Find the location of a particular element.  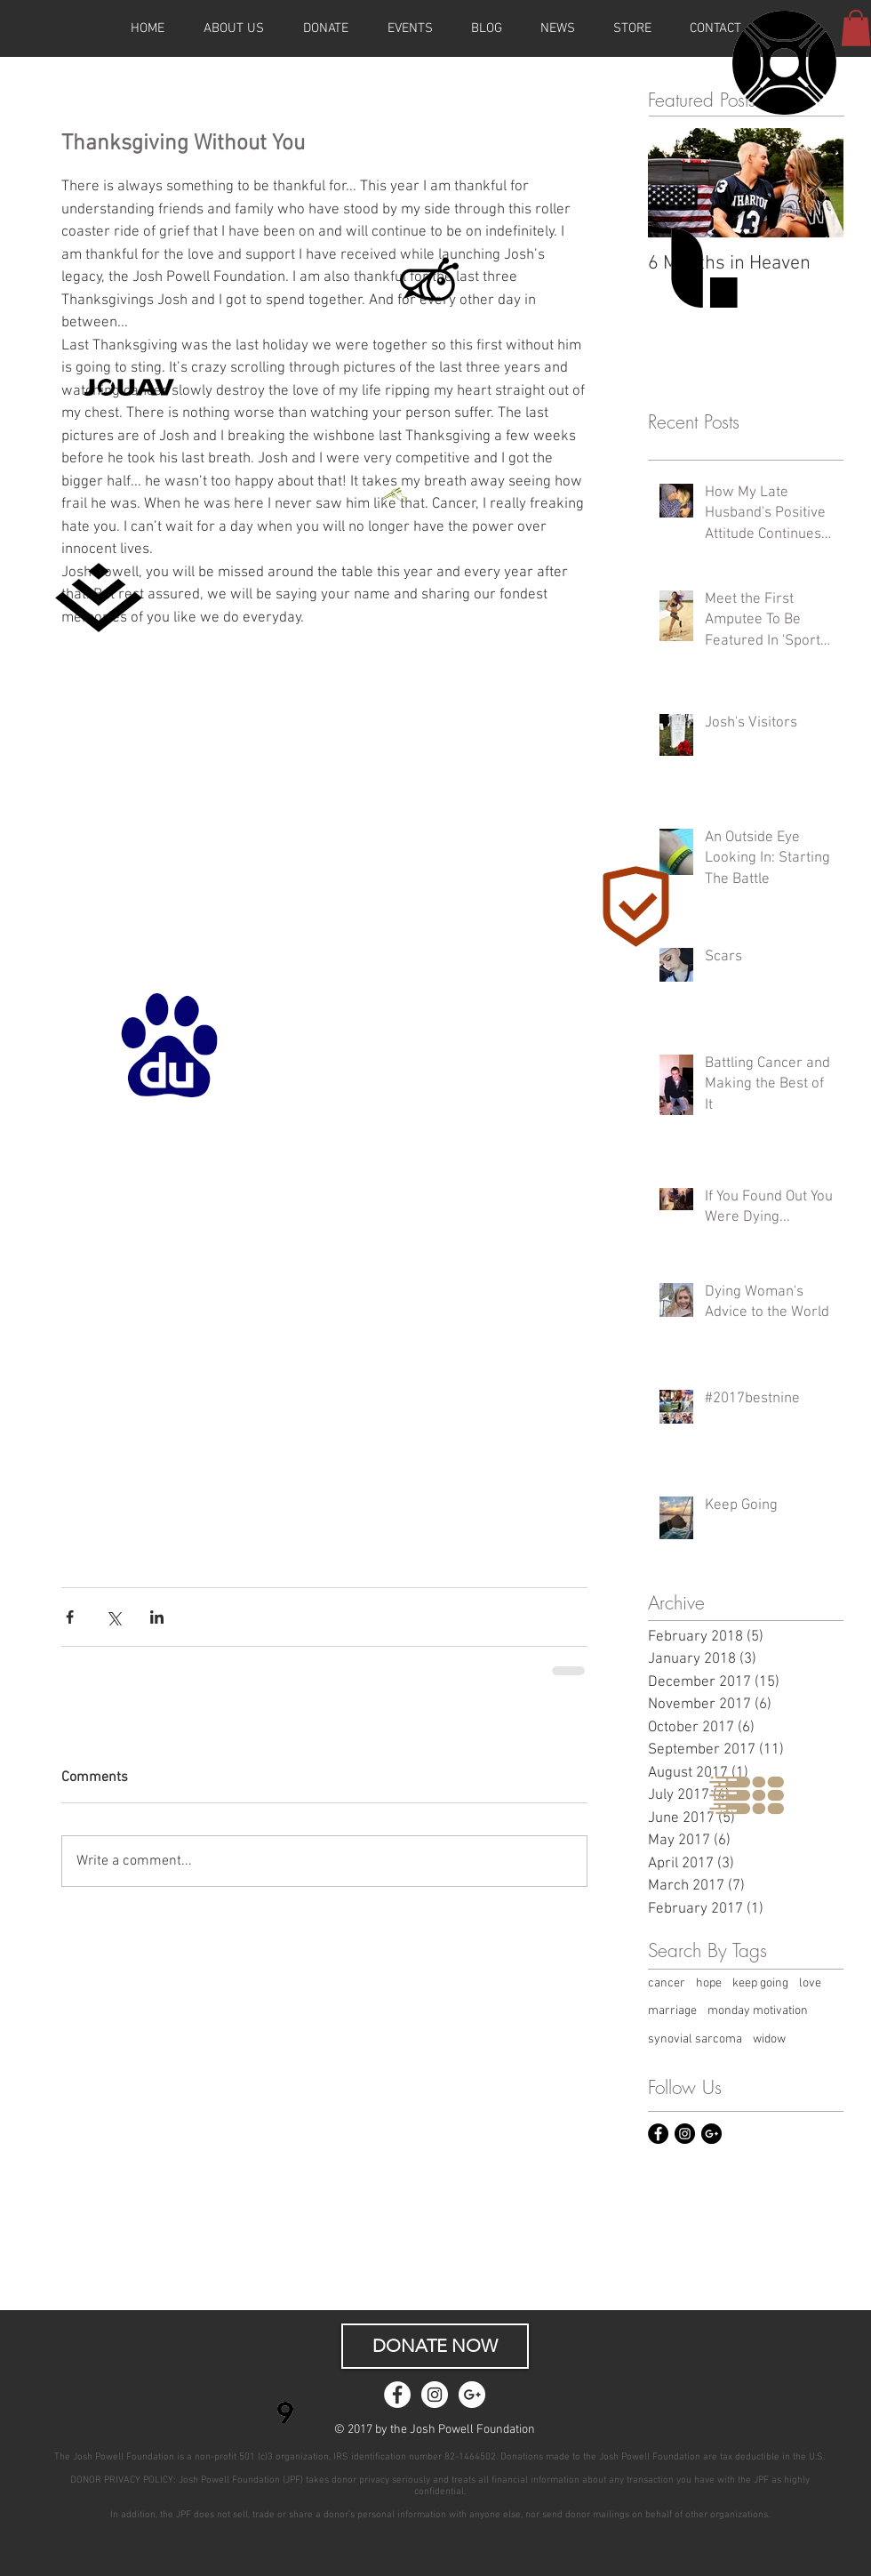

quad9 dns service logo is located at coordinates (285, 2412).